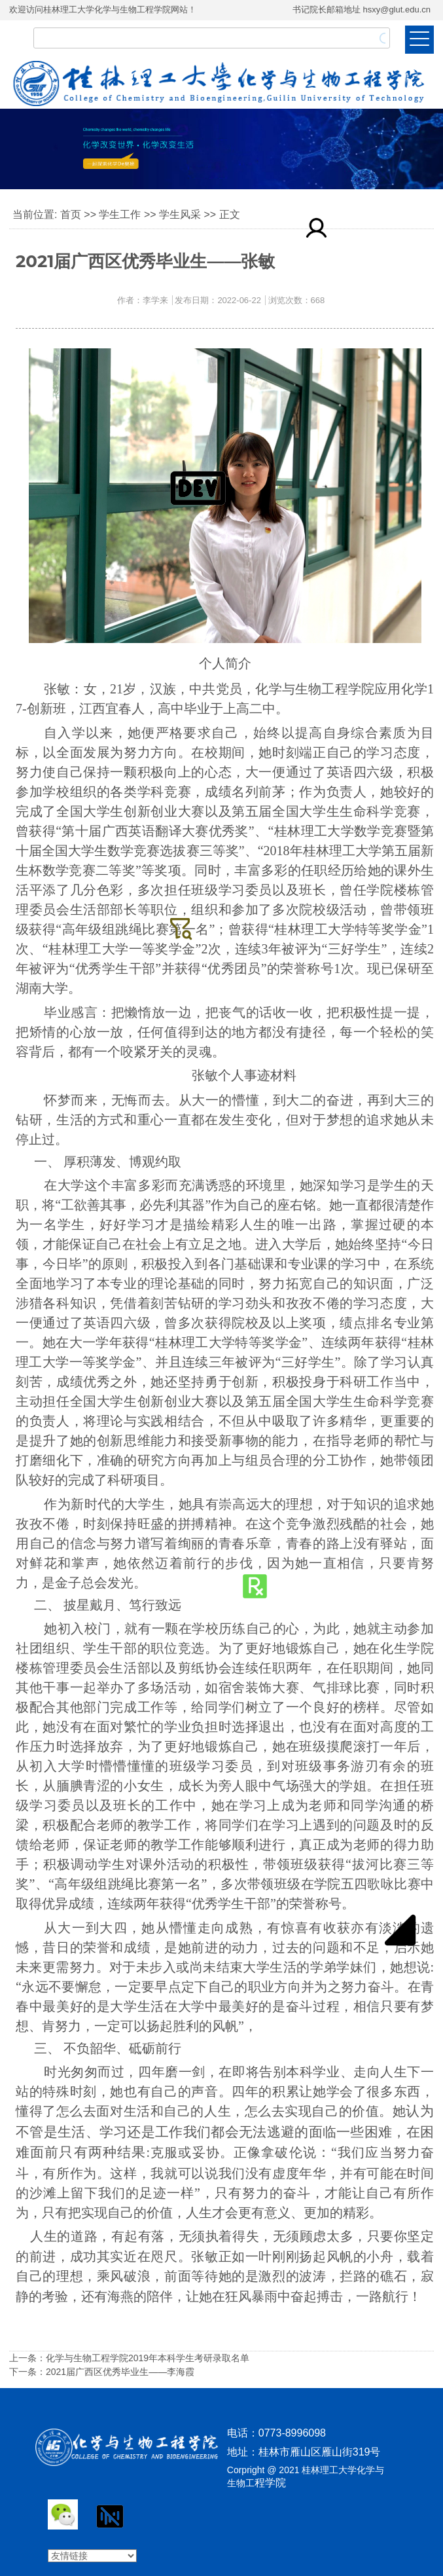 The height and width of the screenshot is (2576, 443). I want to click on link to dev.to profile or account, so click(198, 488).